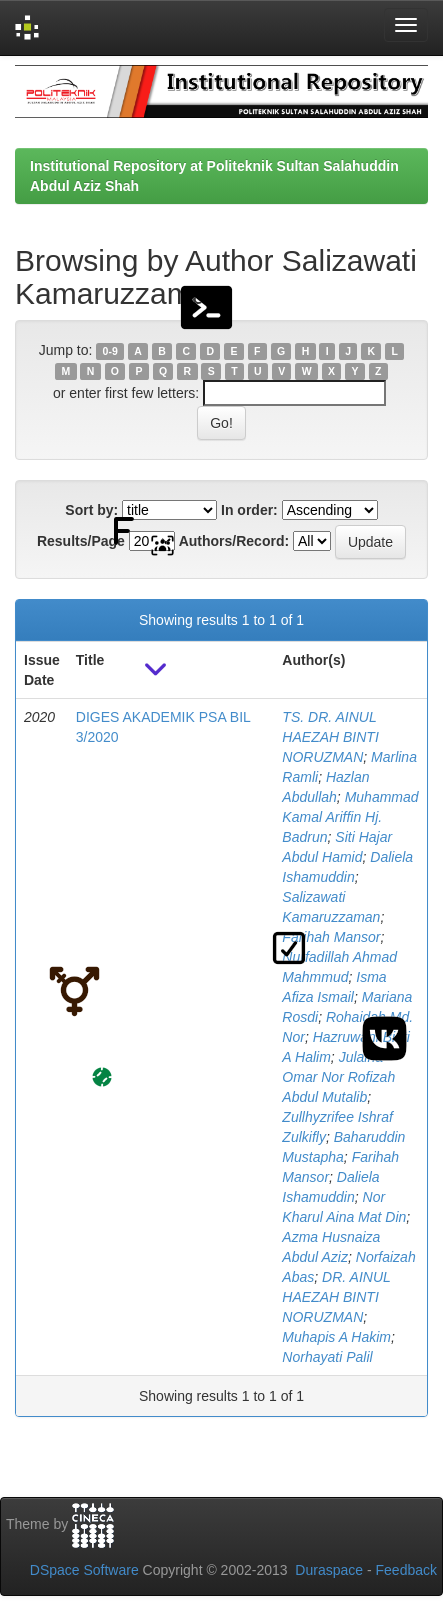 The image size is (443, 1616). I want to click on indicates items starting with the letter F, so click(124, 531).